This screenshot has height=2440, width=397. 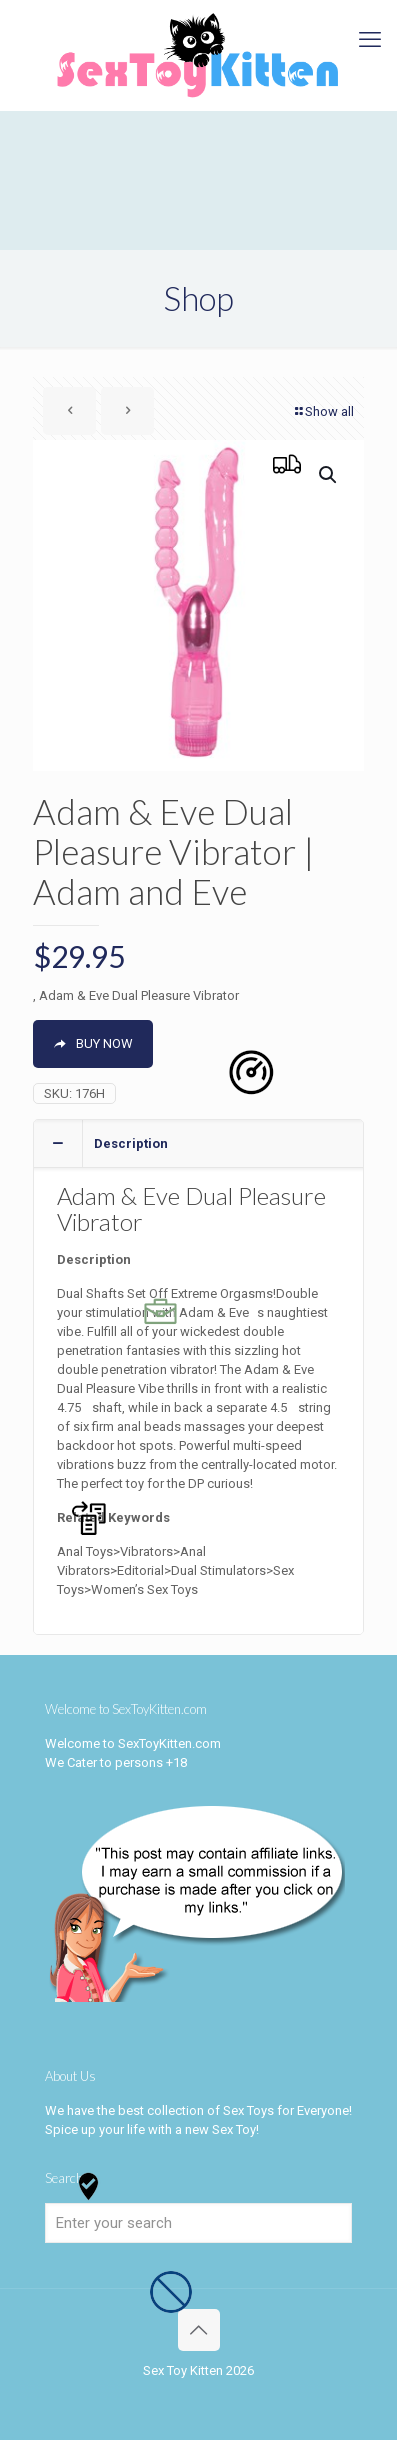 I want to click on track shipment or delivery status, so click(x=287, y=464).